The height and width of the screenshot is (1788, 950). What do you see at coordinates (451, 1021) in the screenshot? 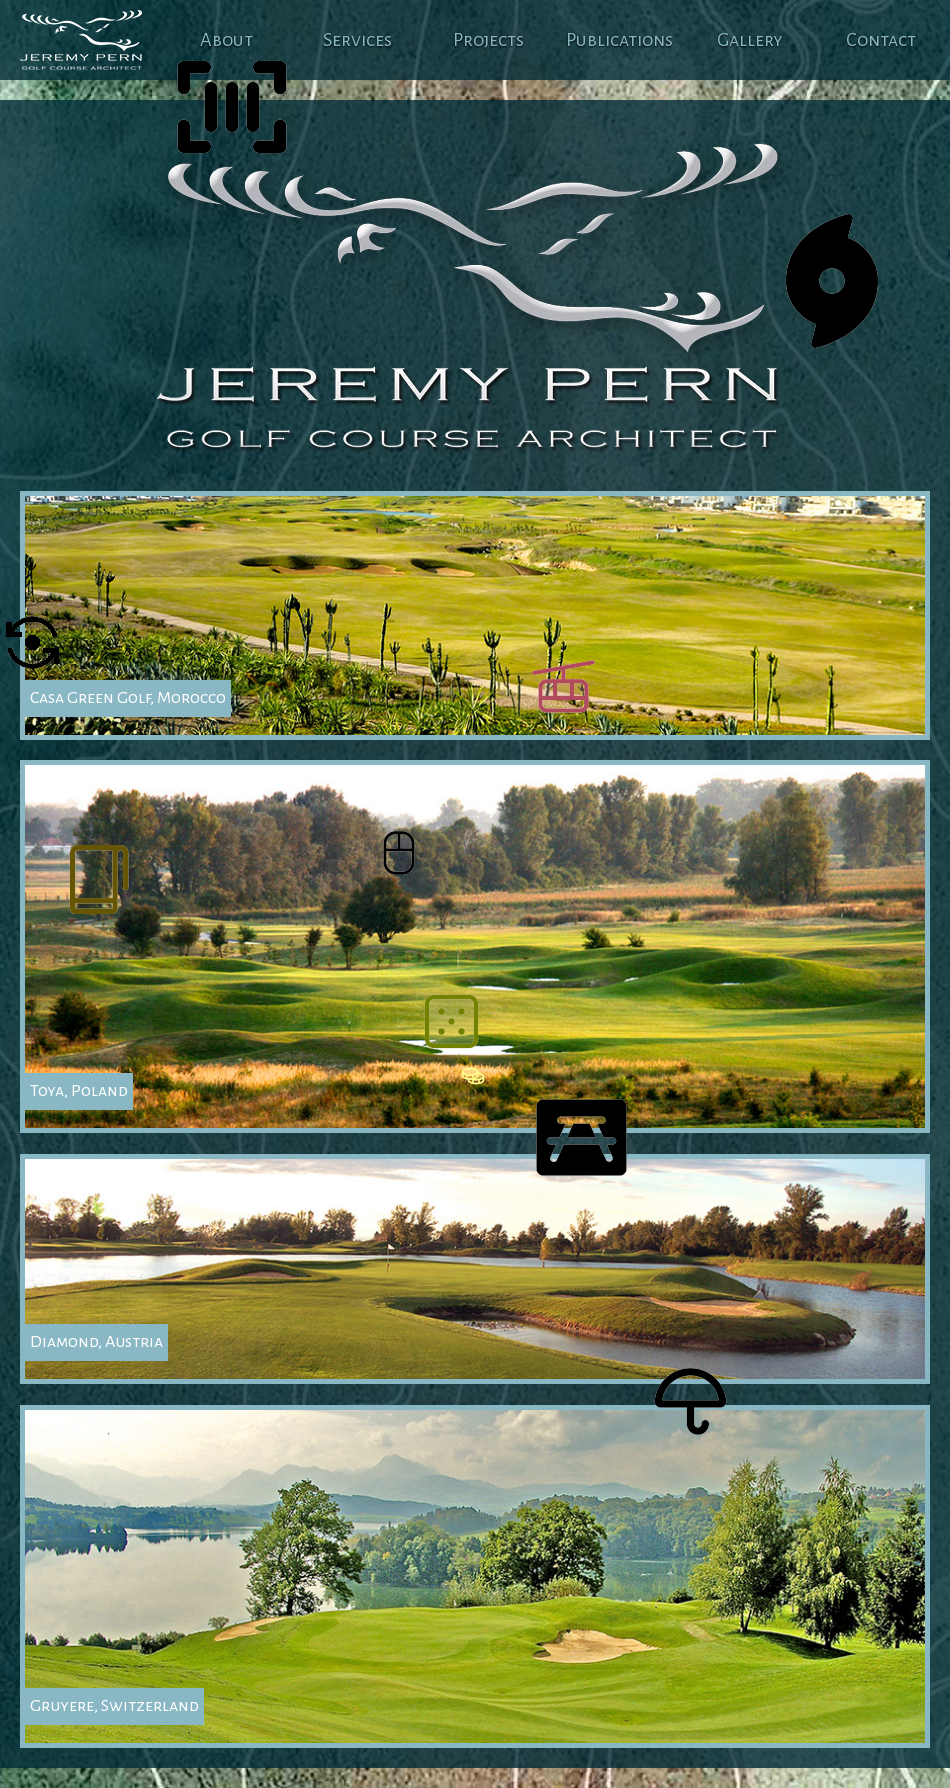
I see `indicates a random or chance-based action` at bounding box center [451, 1021].